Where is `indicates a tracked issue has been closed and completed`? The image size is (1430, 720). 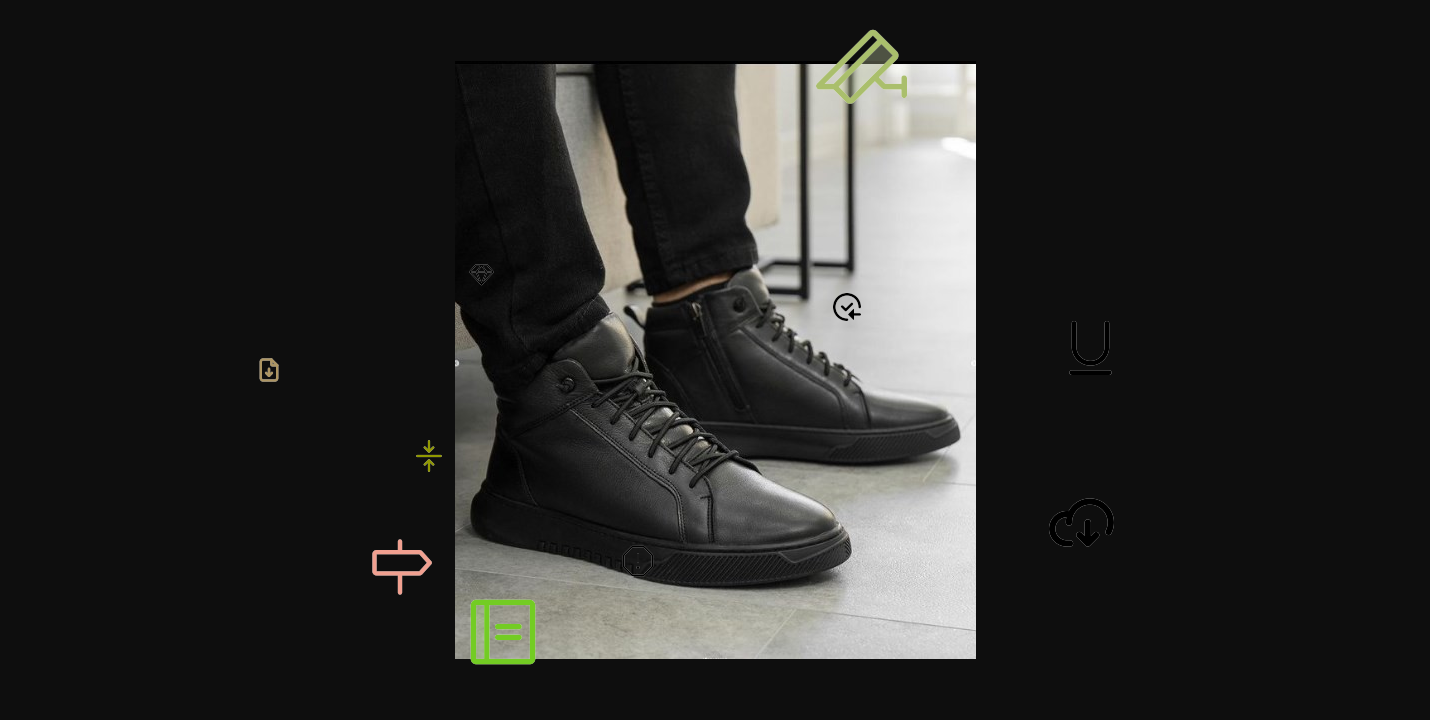
indicates a tracked issue has been closed and completed is located at coordinates (847, 307).